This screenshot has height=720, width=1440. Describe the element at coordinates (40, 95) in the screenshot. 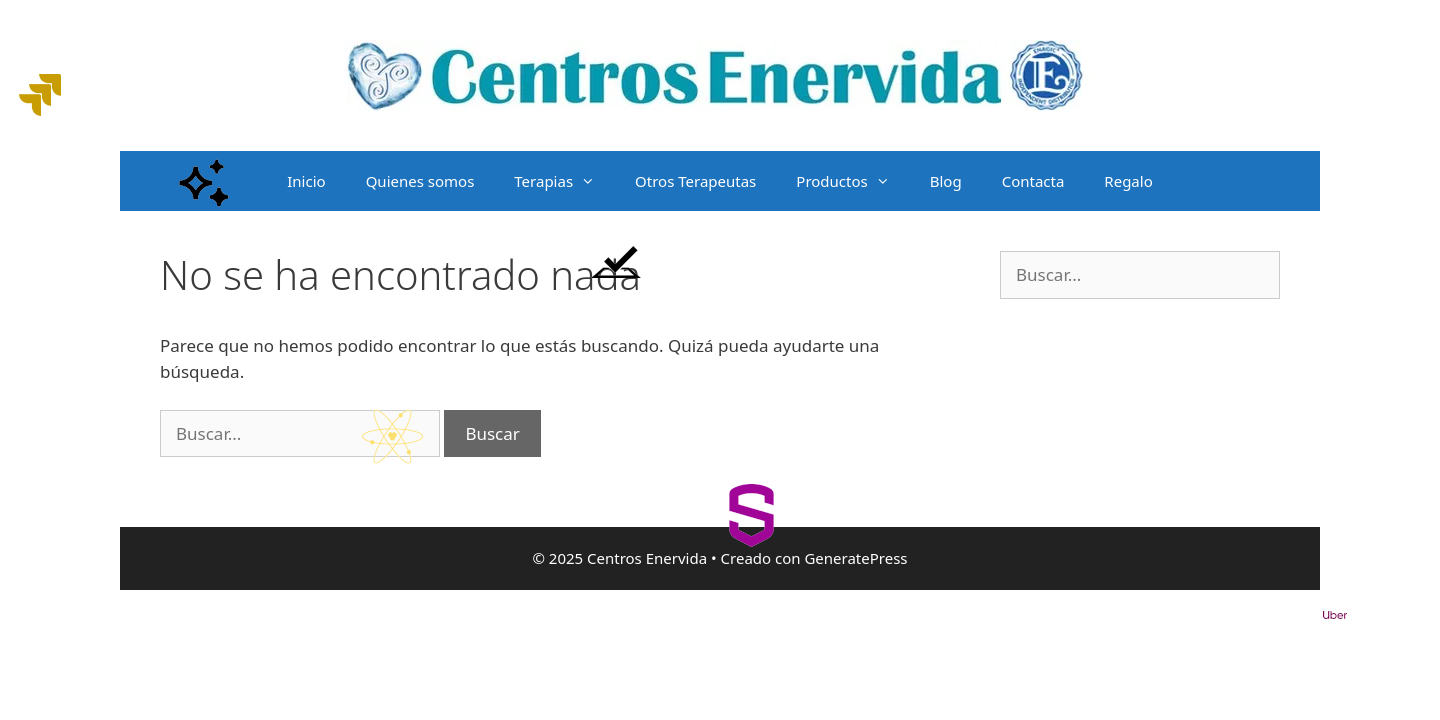

I see `open Jira project management` at that location.